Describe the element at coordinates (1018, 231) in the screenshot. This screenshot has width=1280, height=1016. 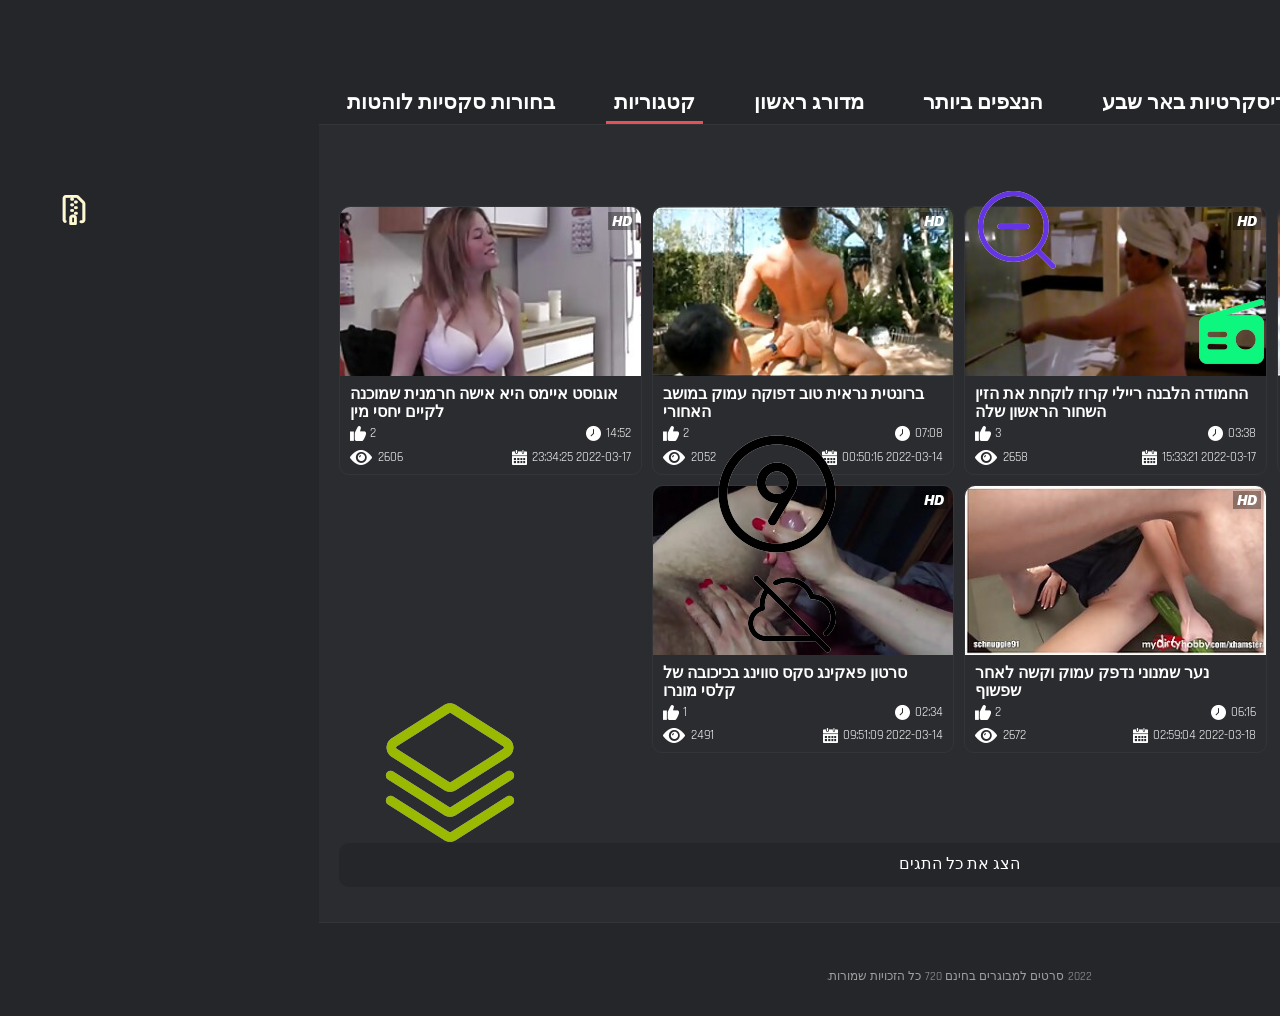
I see `zoom out to see more content` at that location.